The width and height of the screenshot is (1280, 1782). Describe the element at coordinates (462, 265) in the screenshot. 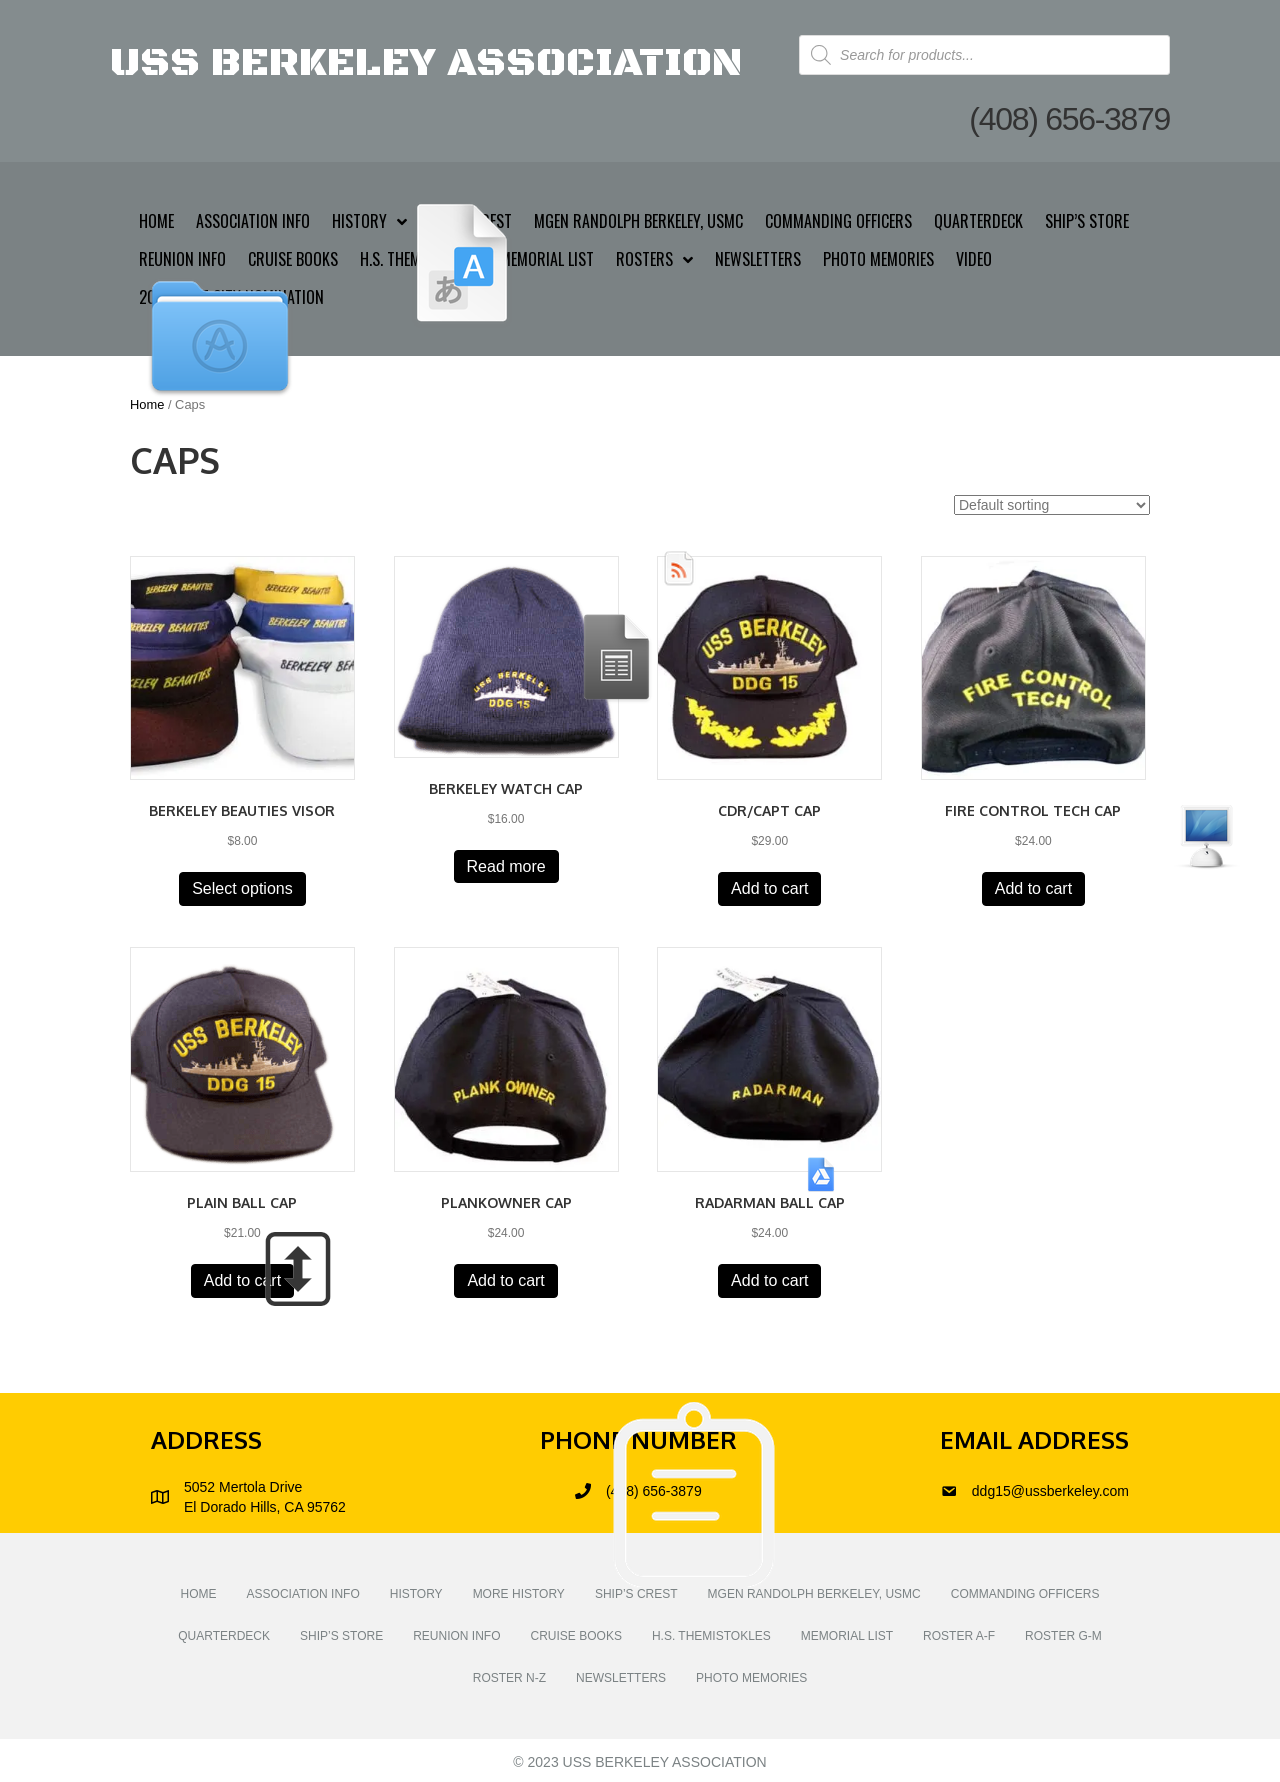

I see `a gettext translation file (.po/.pot)` at that location.